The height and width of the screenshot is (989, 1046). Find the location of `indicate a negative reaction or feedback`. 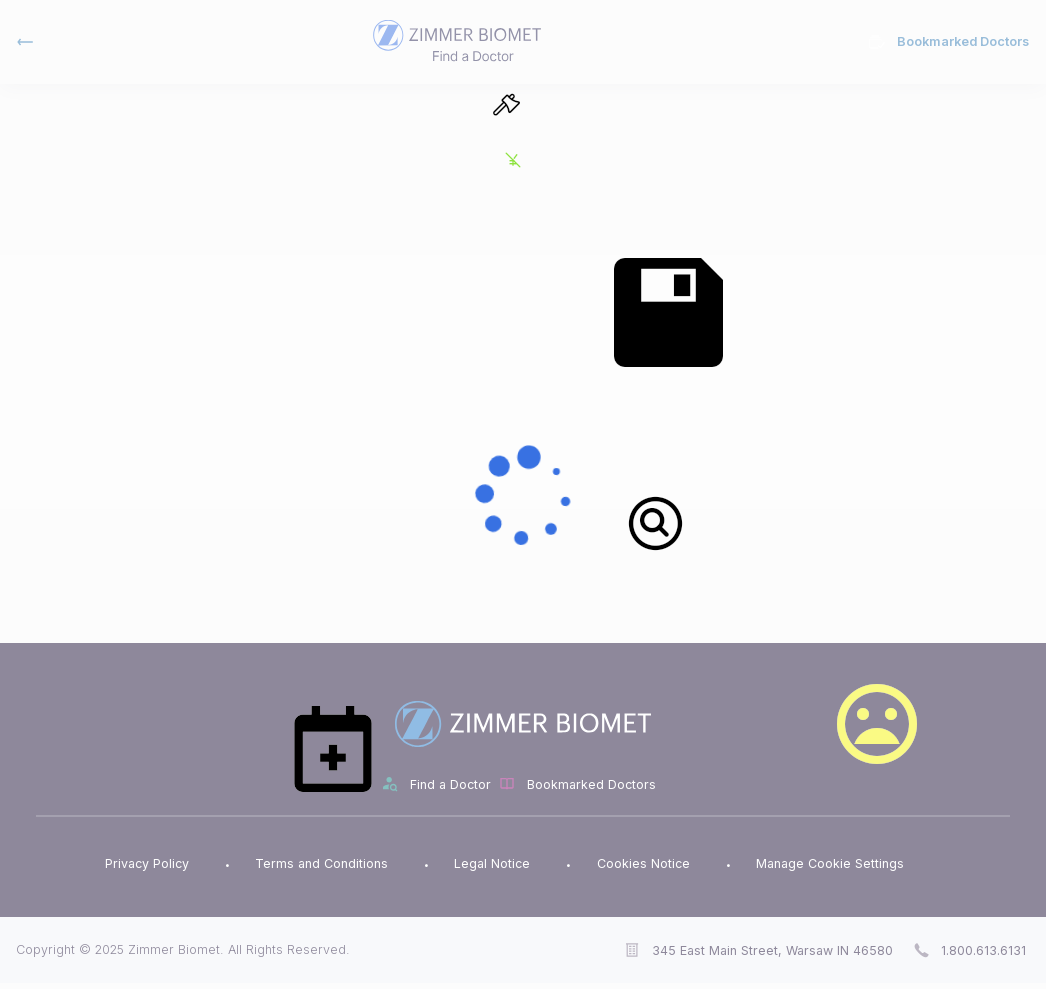

indicate a negative reaction or feedback is located at coordinates (877, 724).